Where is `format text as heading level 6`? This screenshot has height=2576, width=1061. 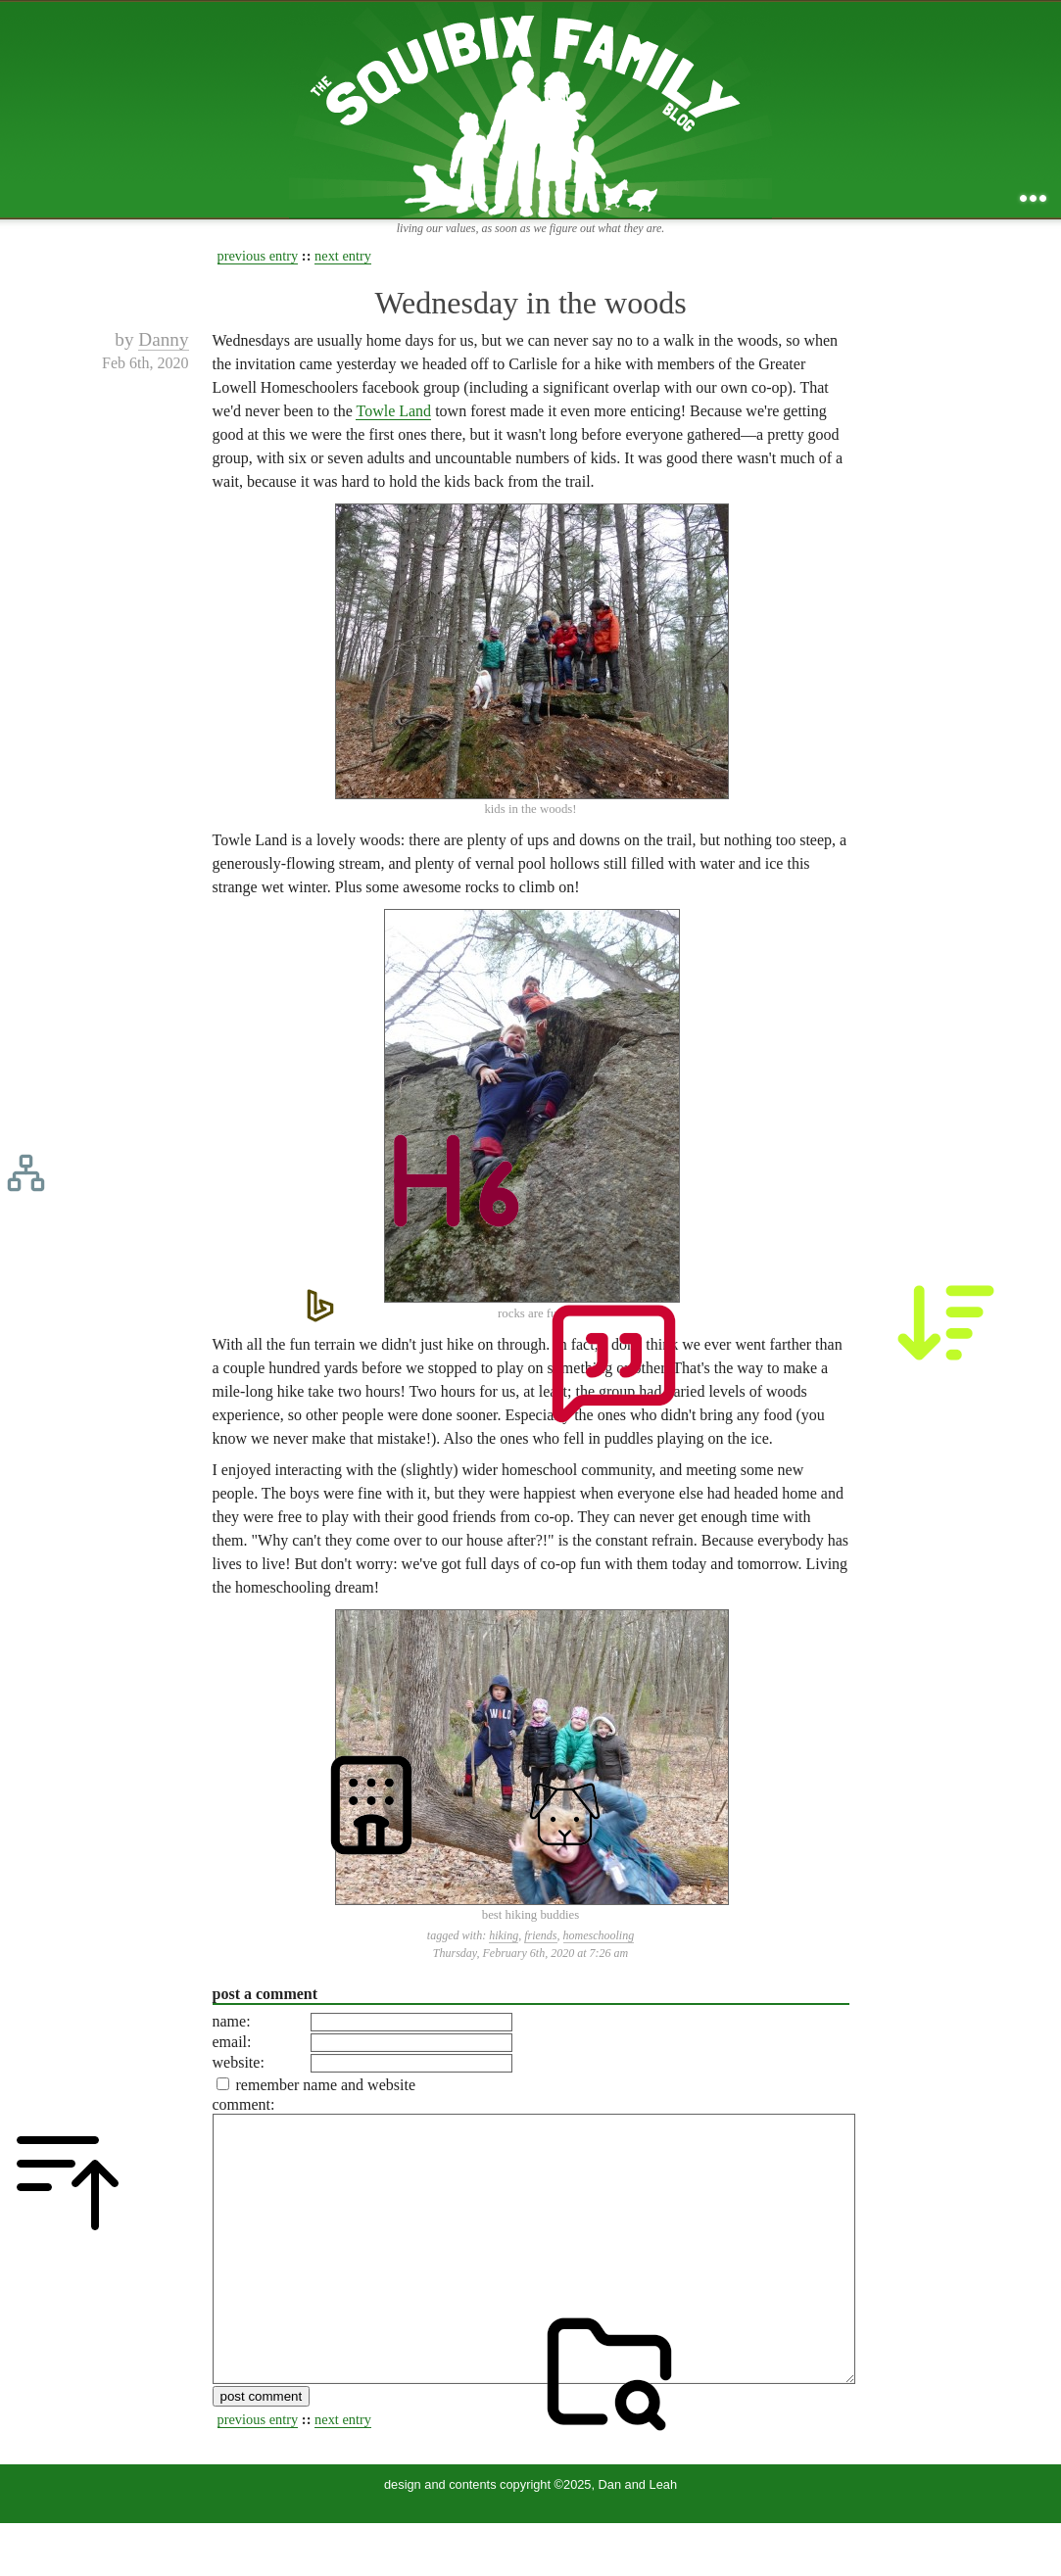
format text as heading level 6 is located at coordinates (453, 1180).